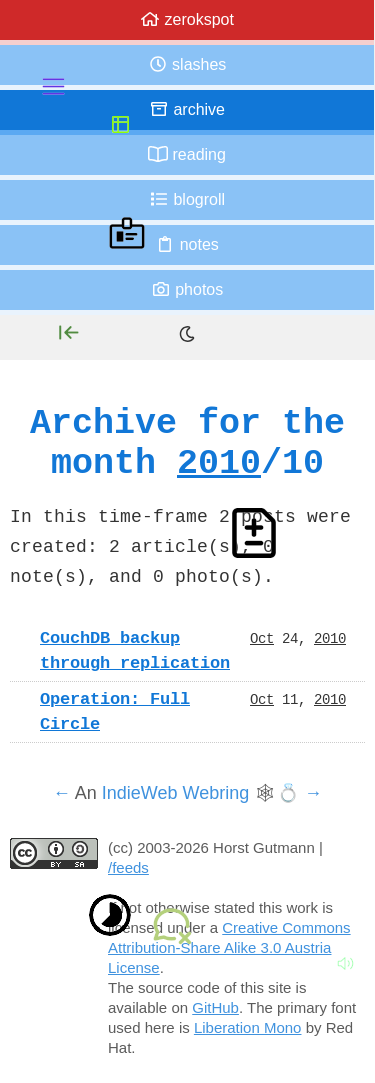  What do you see at coordinates (254, 533) in the screenshot?
I see `view file differences or changes` at bounding box center [254, 533].